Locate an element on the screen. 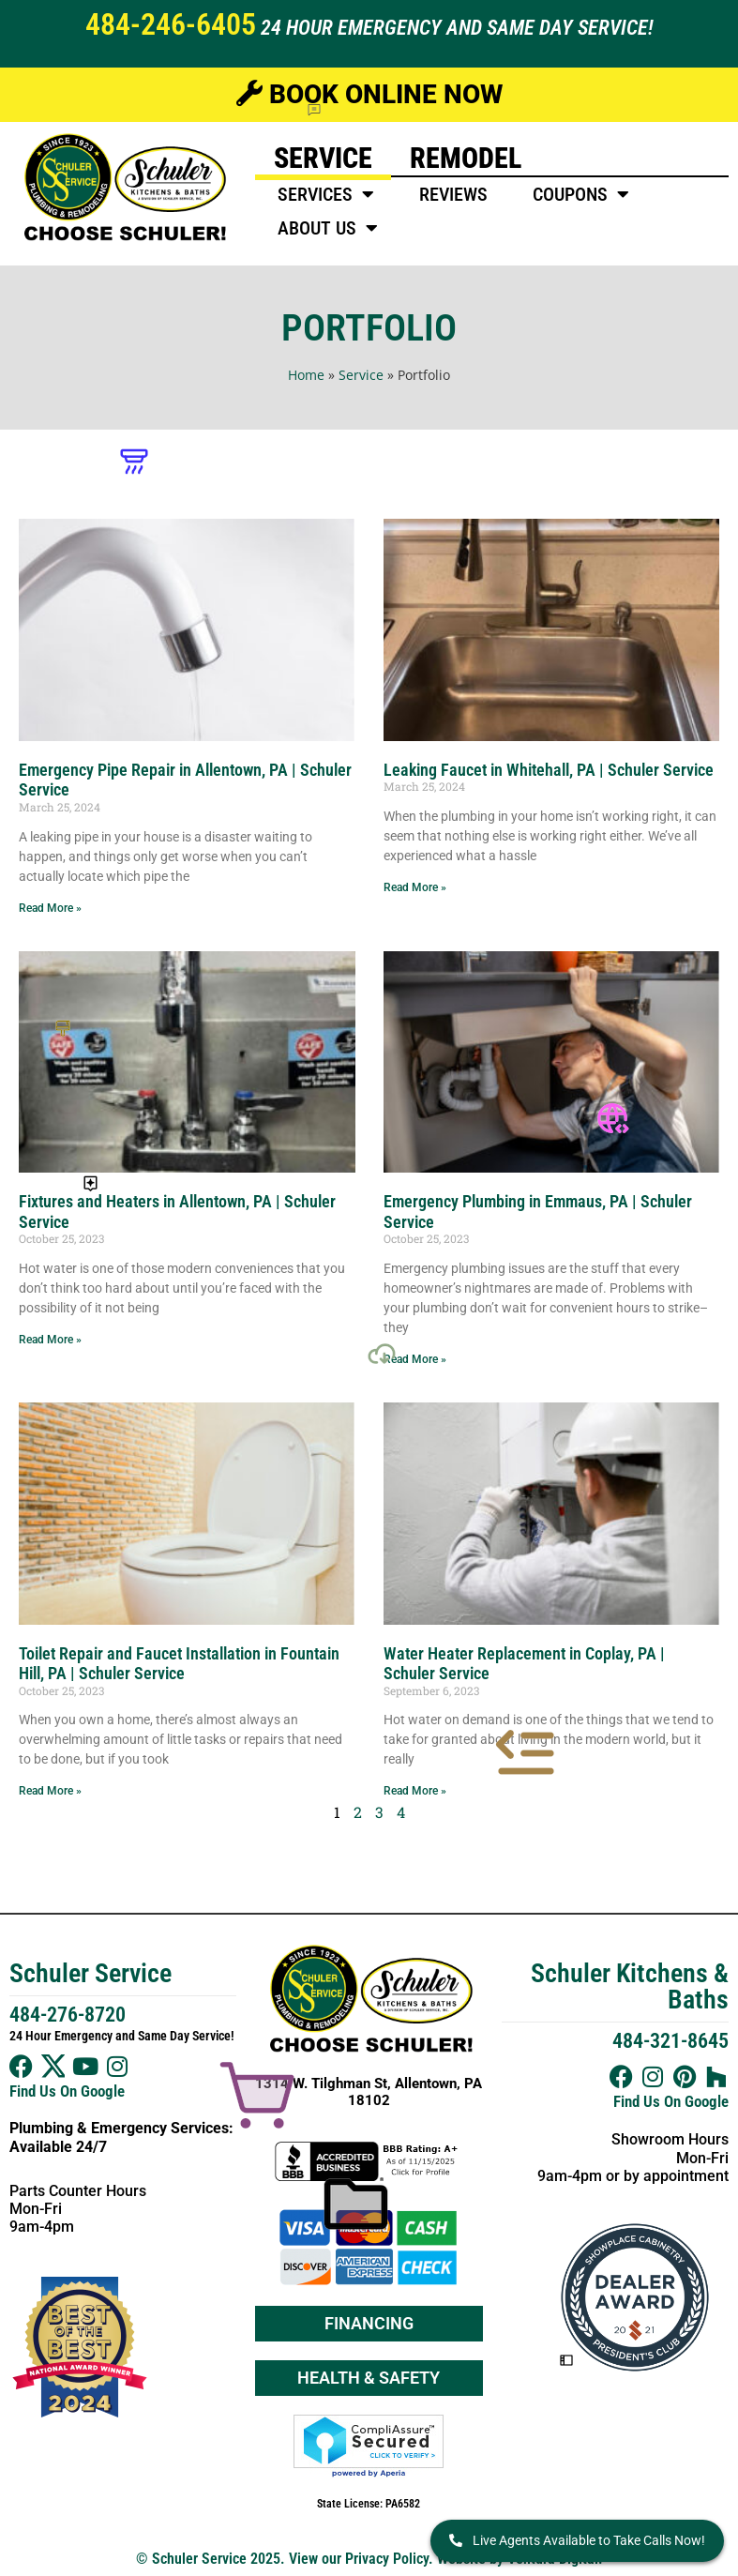 Image resolution: width=738 pixels, height=2576 pixels. view your shopping cart is located at coordinates (258, 2095).